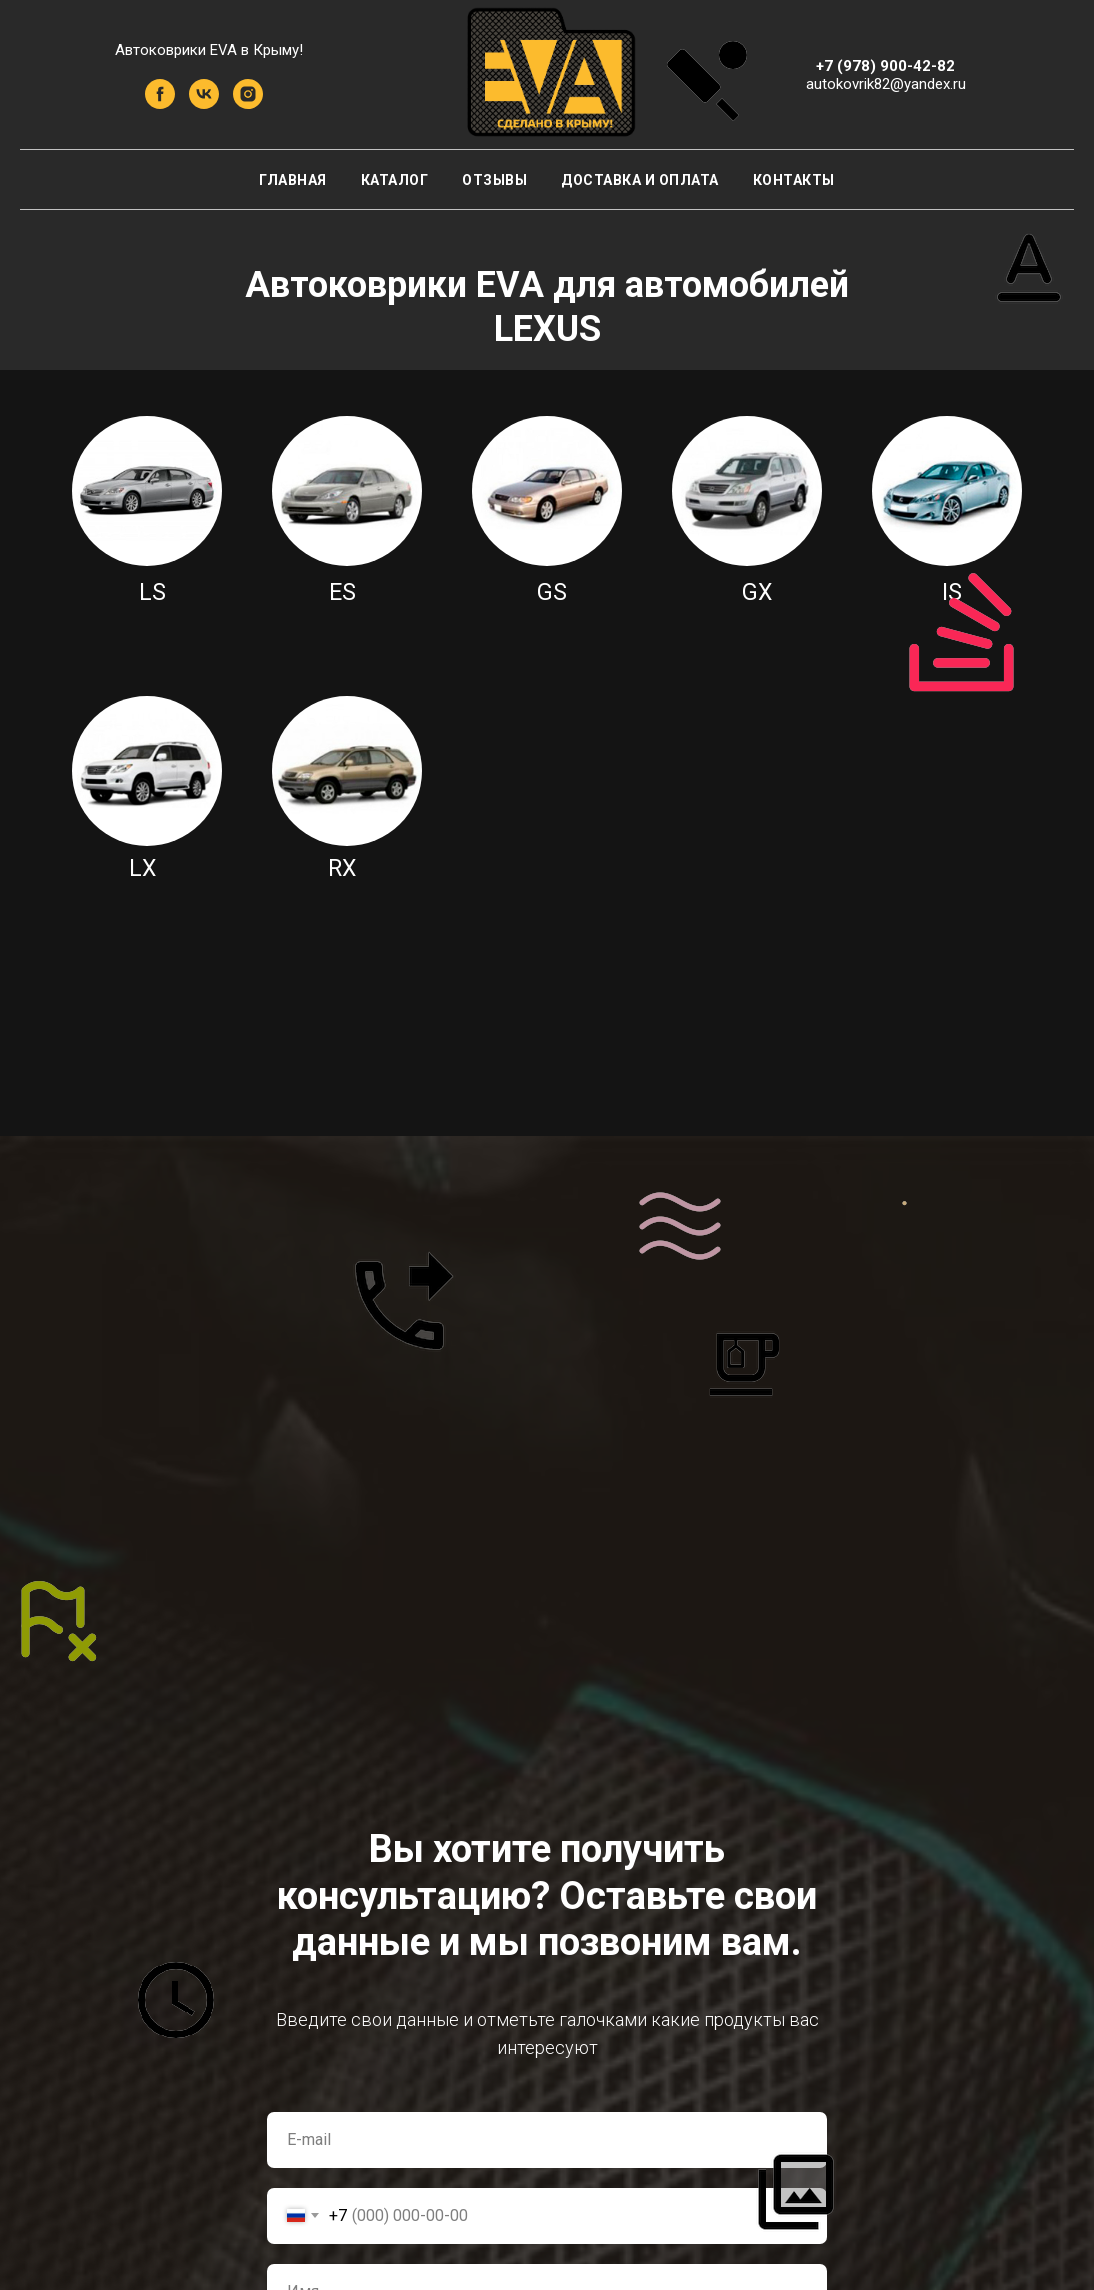 The height and width of the screenshot is (2290, 1094). What do you see at coordinates (961, 634) in the screenshot?
I see `visit stack overflow for programming help` at bounding box center [961, 634].